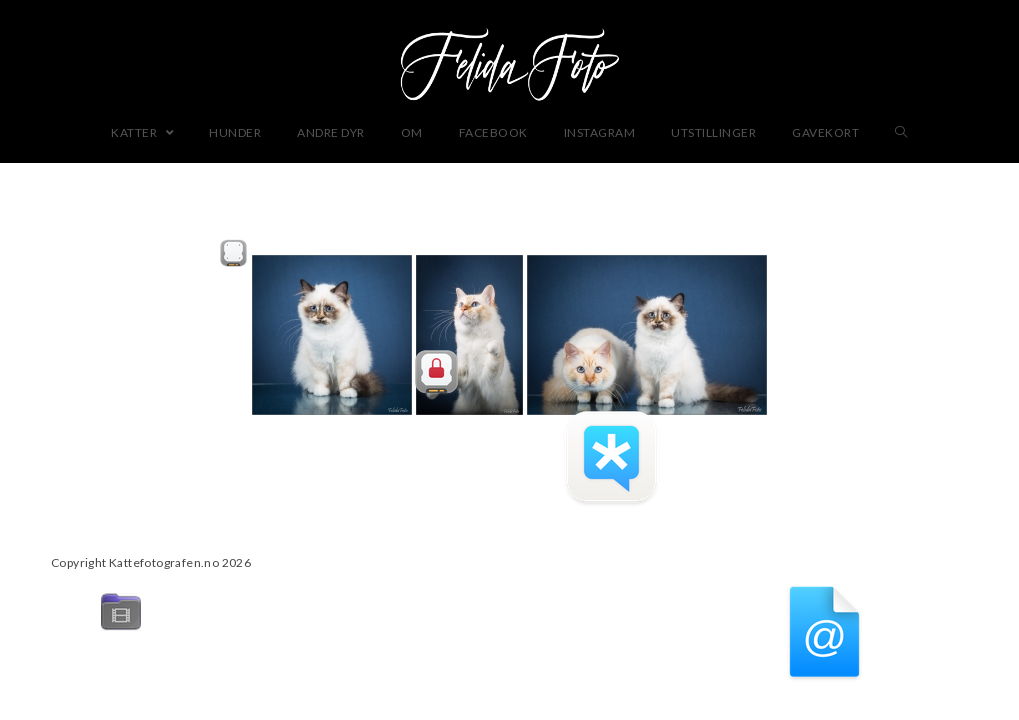 The image size is (1019, 720). Describe the element at coordinates (611, 456) in the screenshot. I see `open TIM (QQ office/business messenger)` at that location.